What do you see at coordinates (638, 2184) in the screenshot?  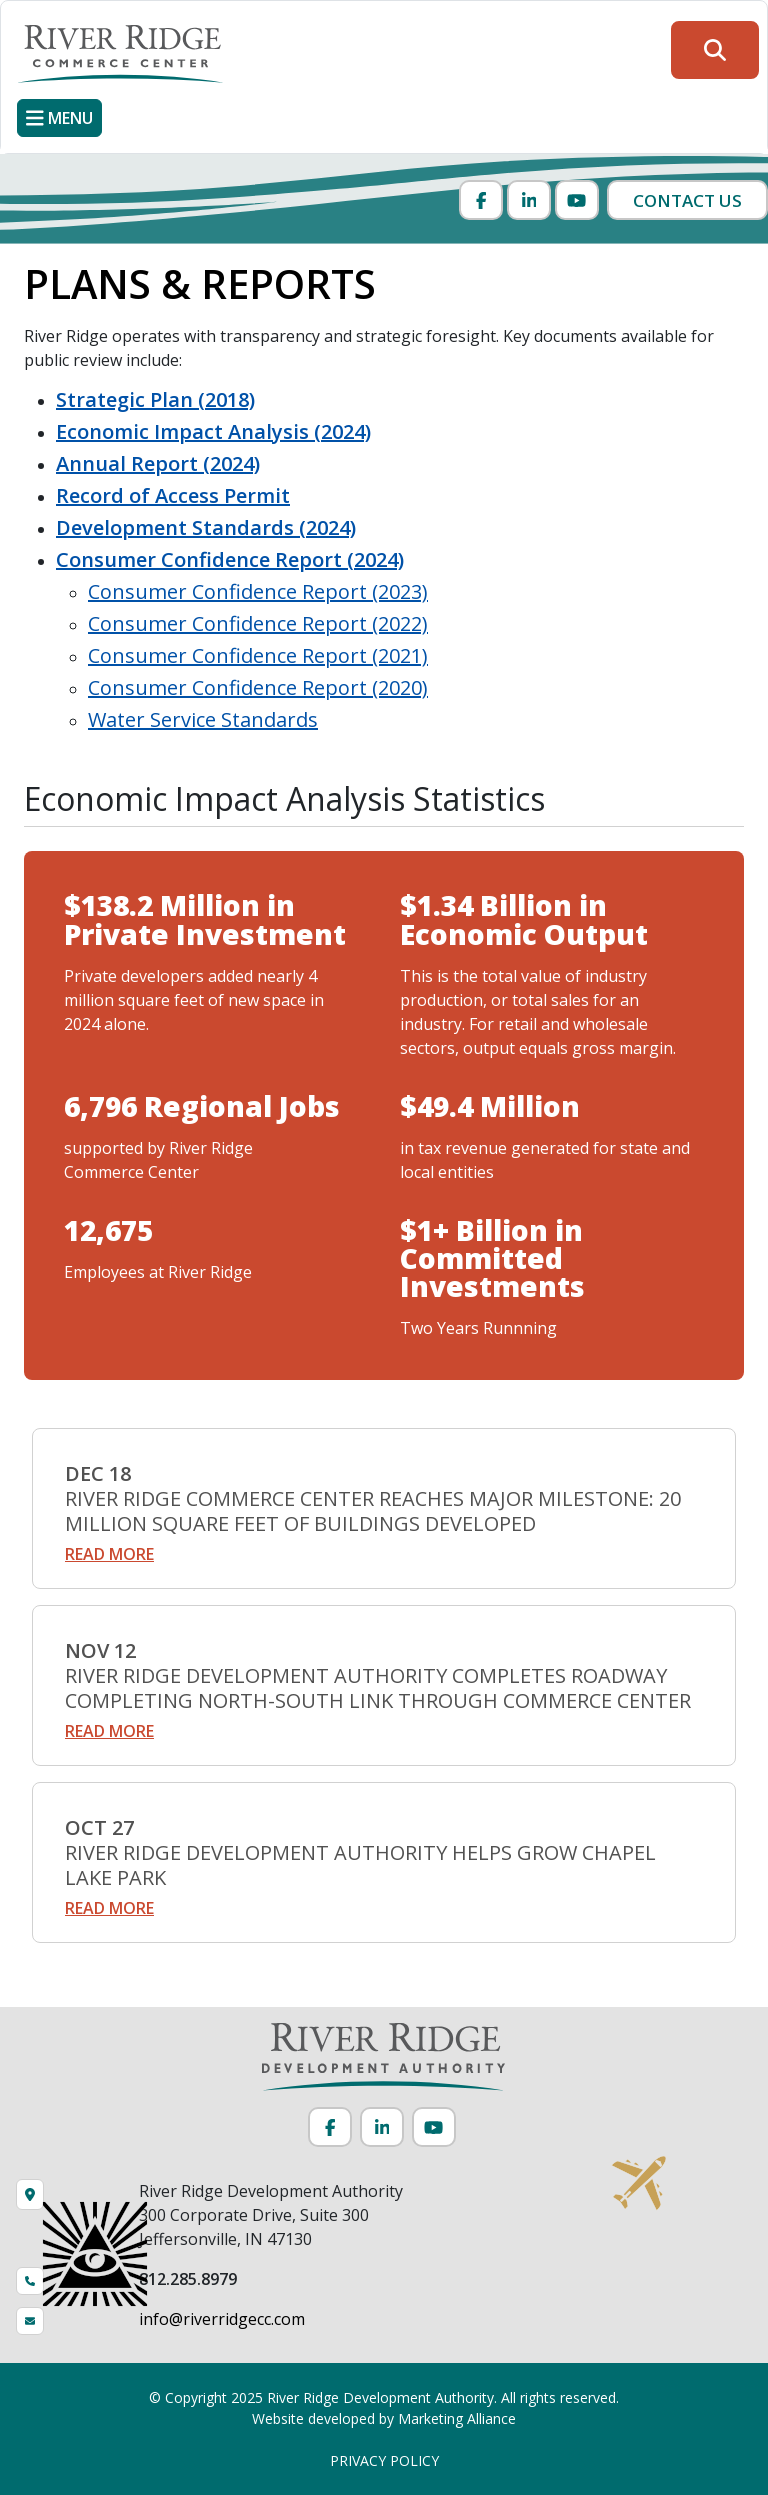 I see `access flight booking or travel options` at bounding box center [638, 2184].